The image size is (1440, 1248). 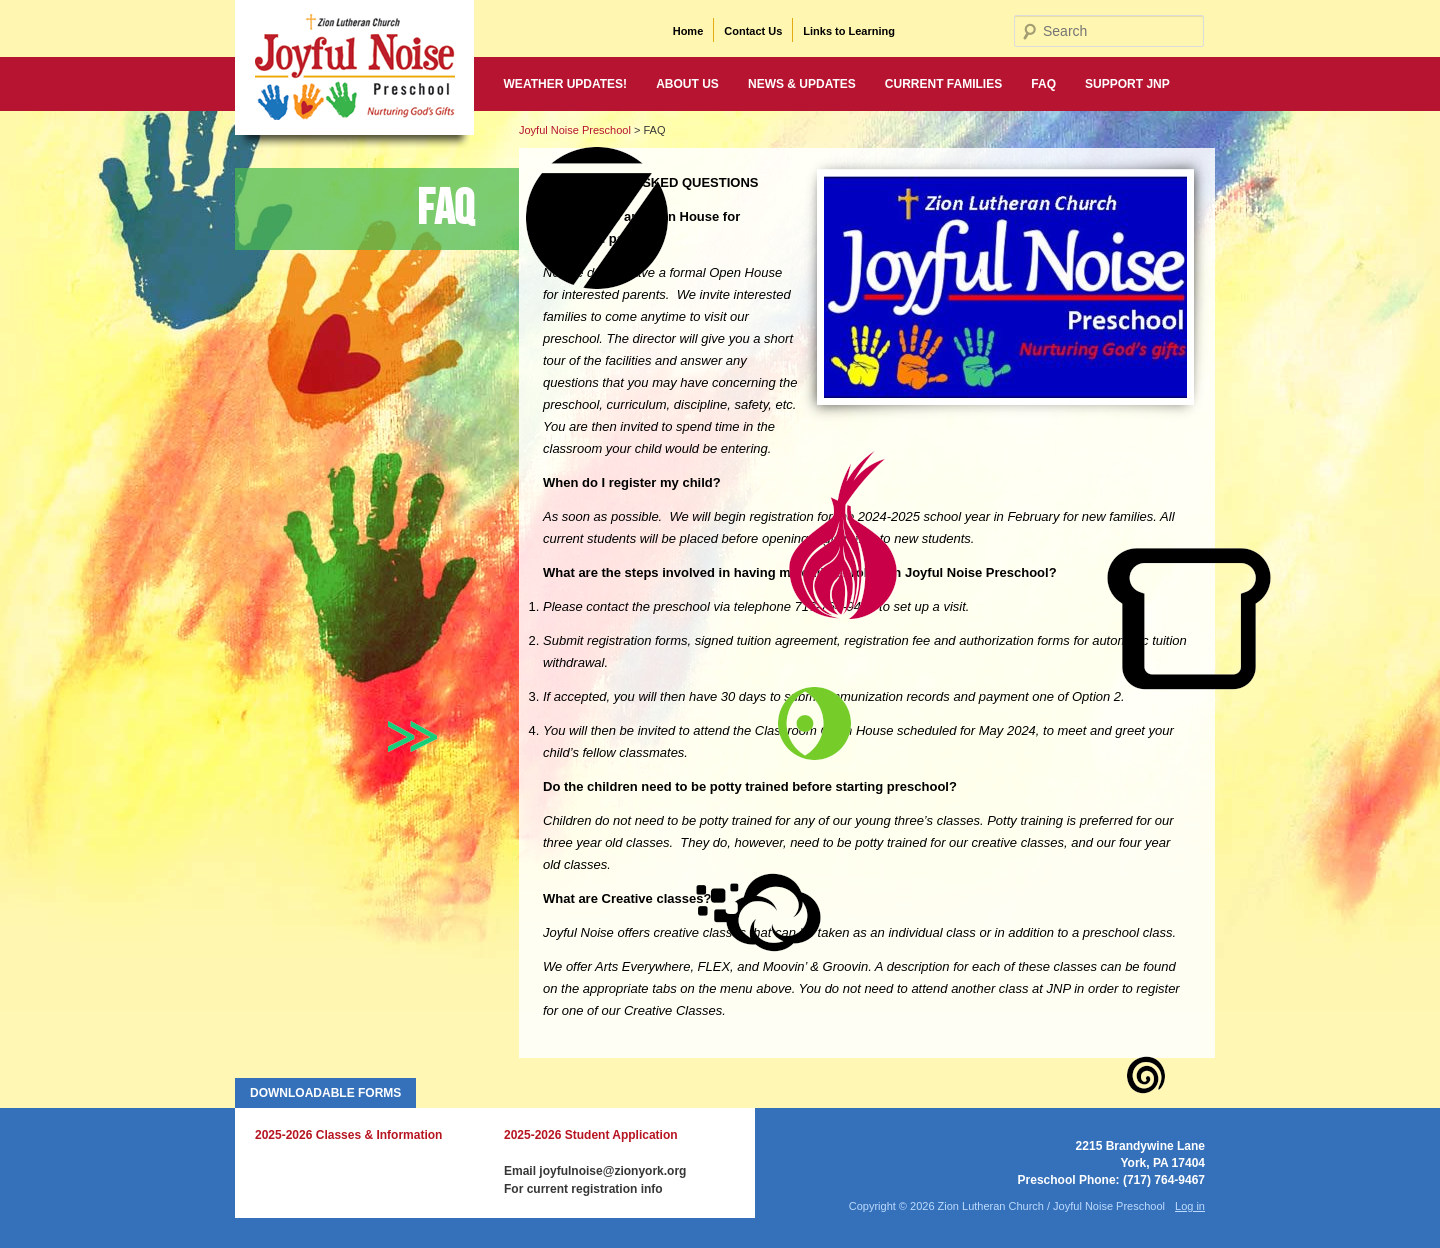 I want to click on launch the Tor browser for anonymous browsing, so click(x=843, y=535).